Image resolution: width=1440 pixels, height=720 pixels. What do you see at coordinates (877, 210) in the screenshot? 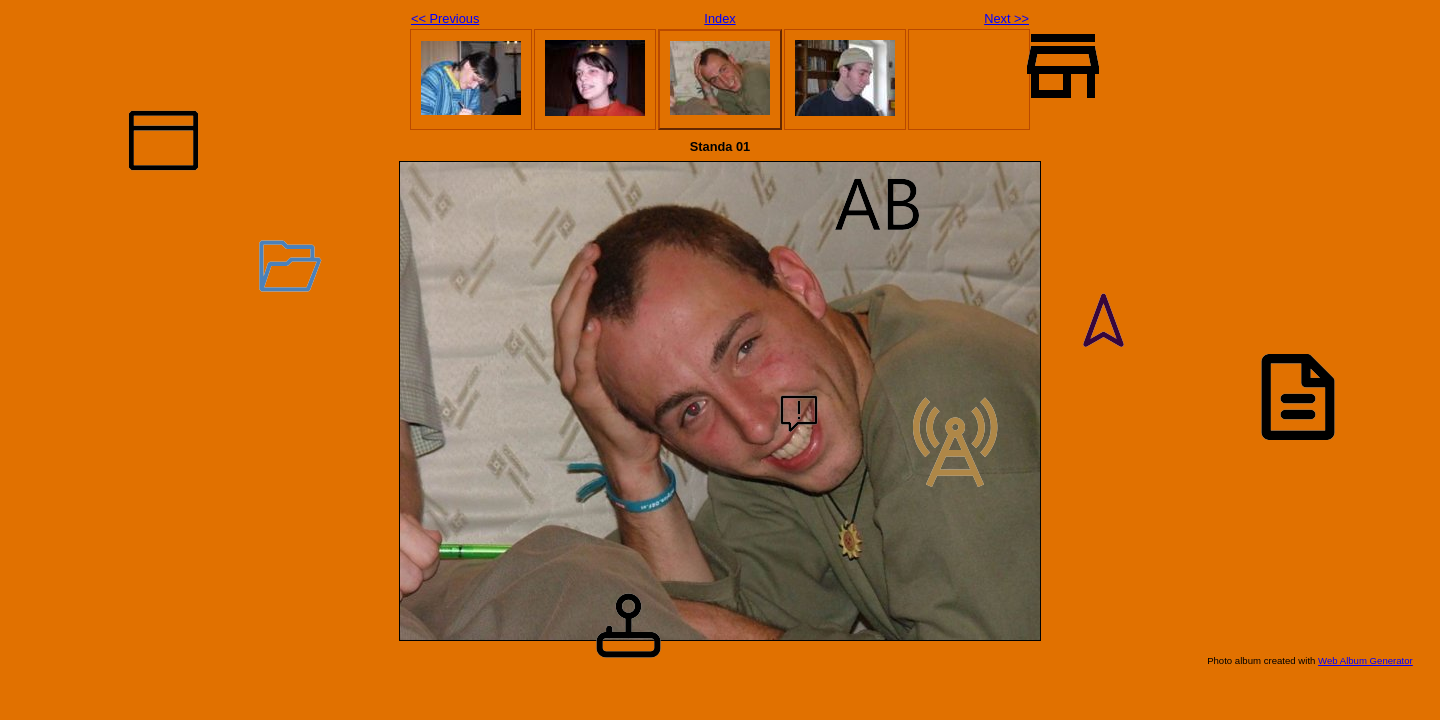
I see `toggle case-sensitive search matching` at bounding box center [877, 210].